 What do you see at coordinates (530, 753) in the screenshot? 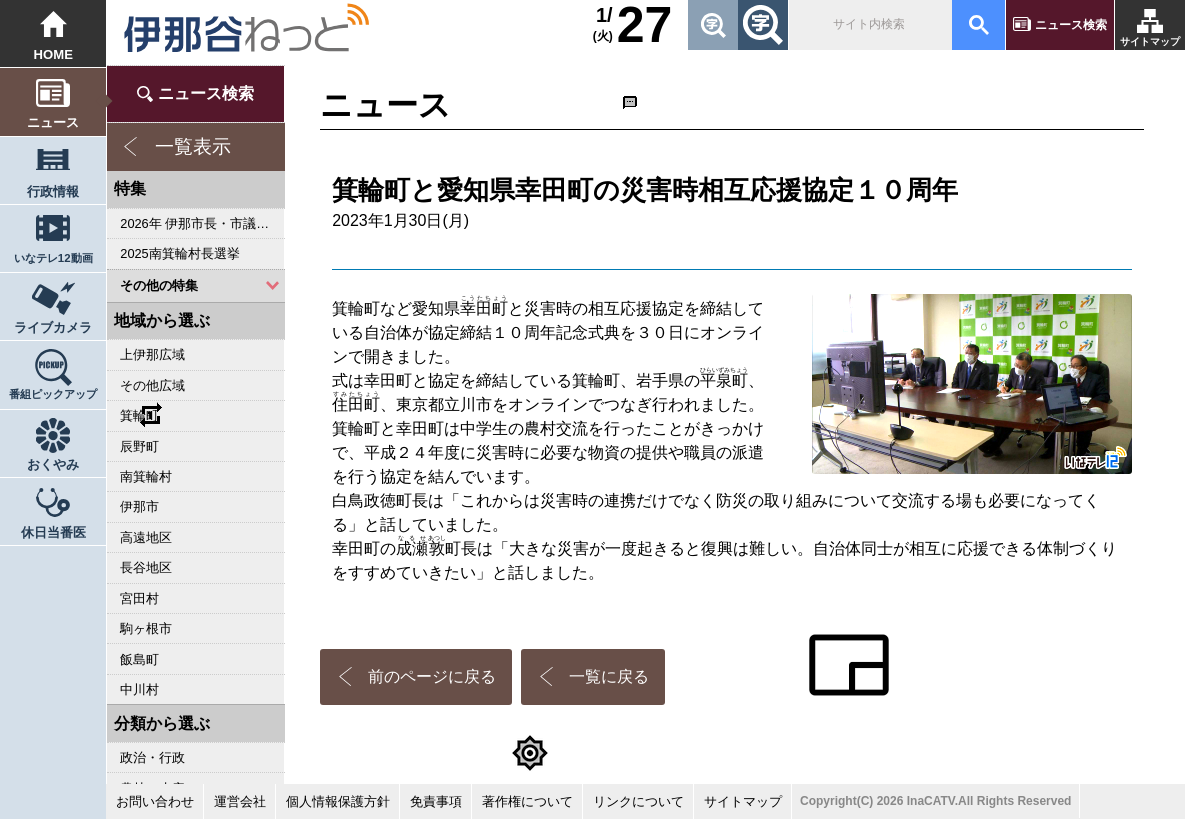
I see `adjust screen brightness settings` at bounding box center [530, 753].